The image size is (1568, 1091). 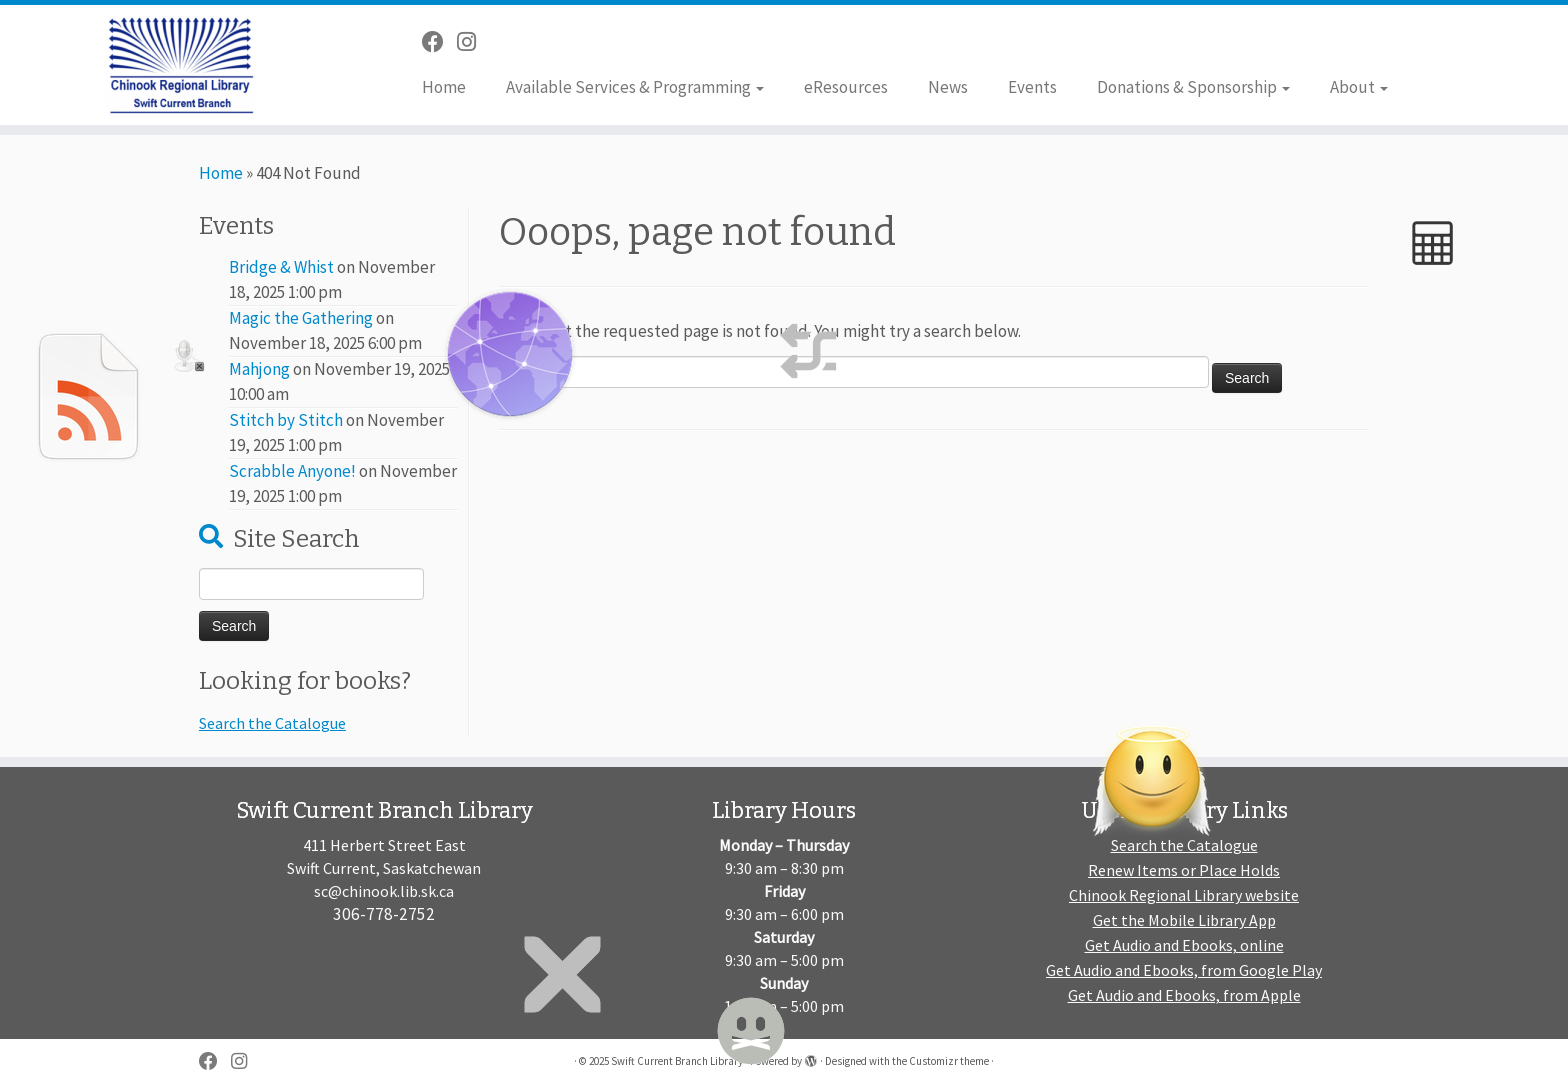 I want to click on indicates a secret or confidential message, so click(x=751, y=1031).